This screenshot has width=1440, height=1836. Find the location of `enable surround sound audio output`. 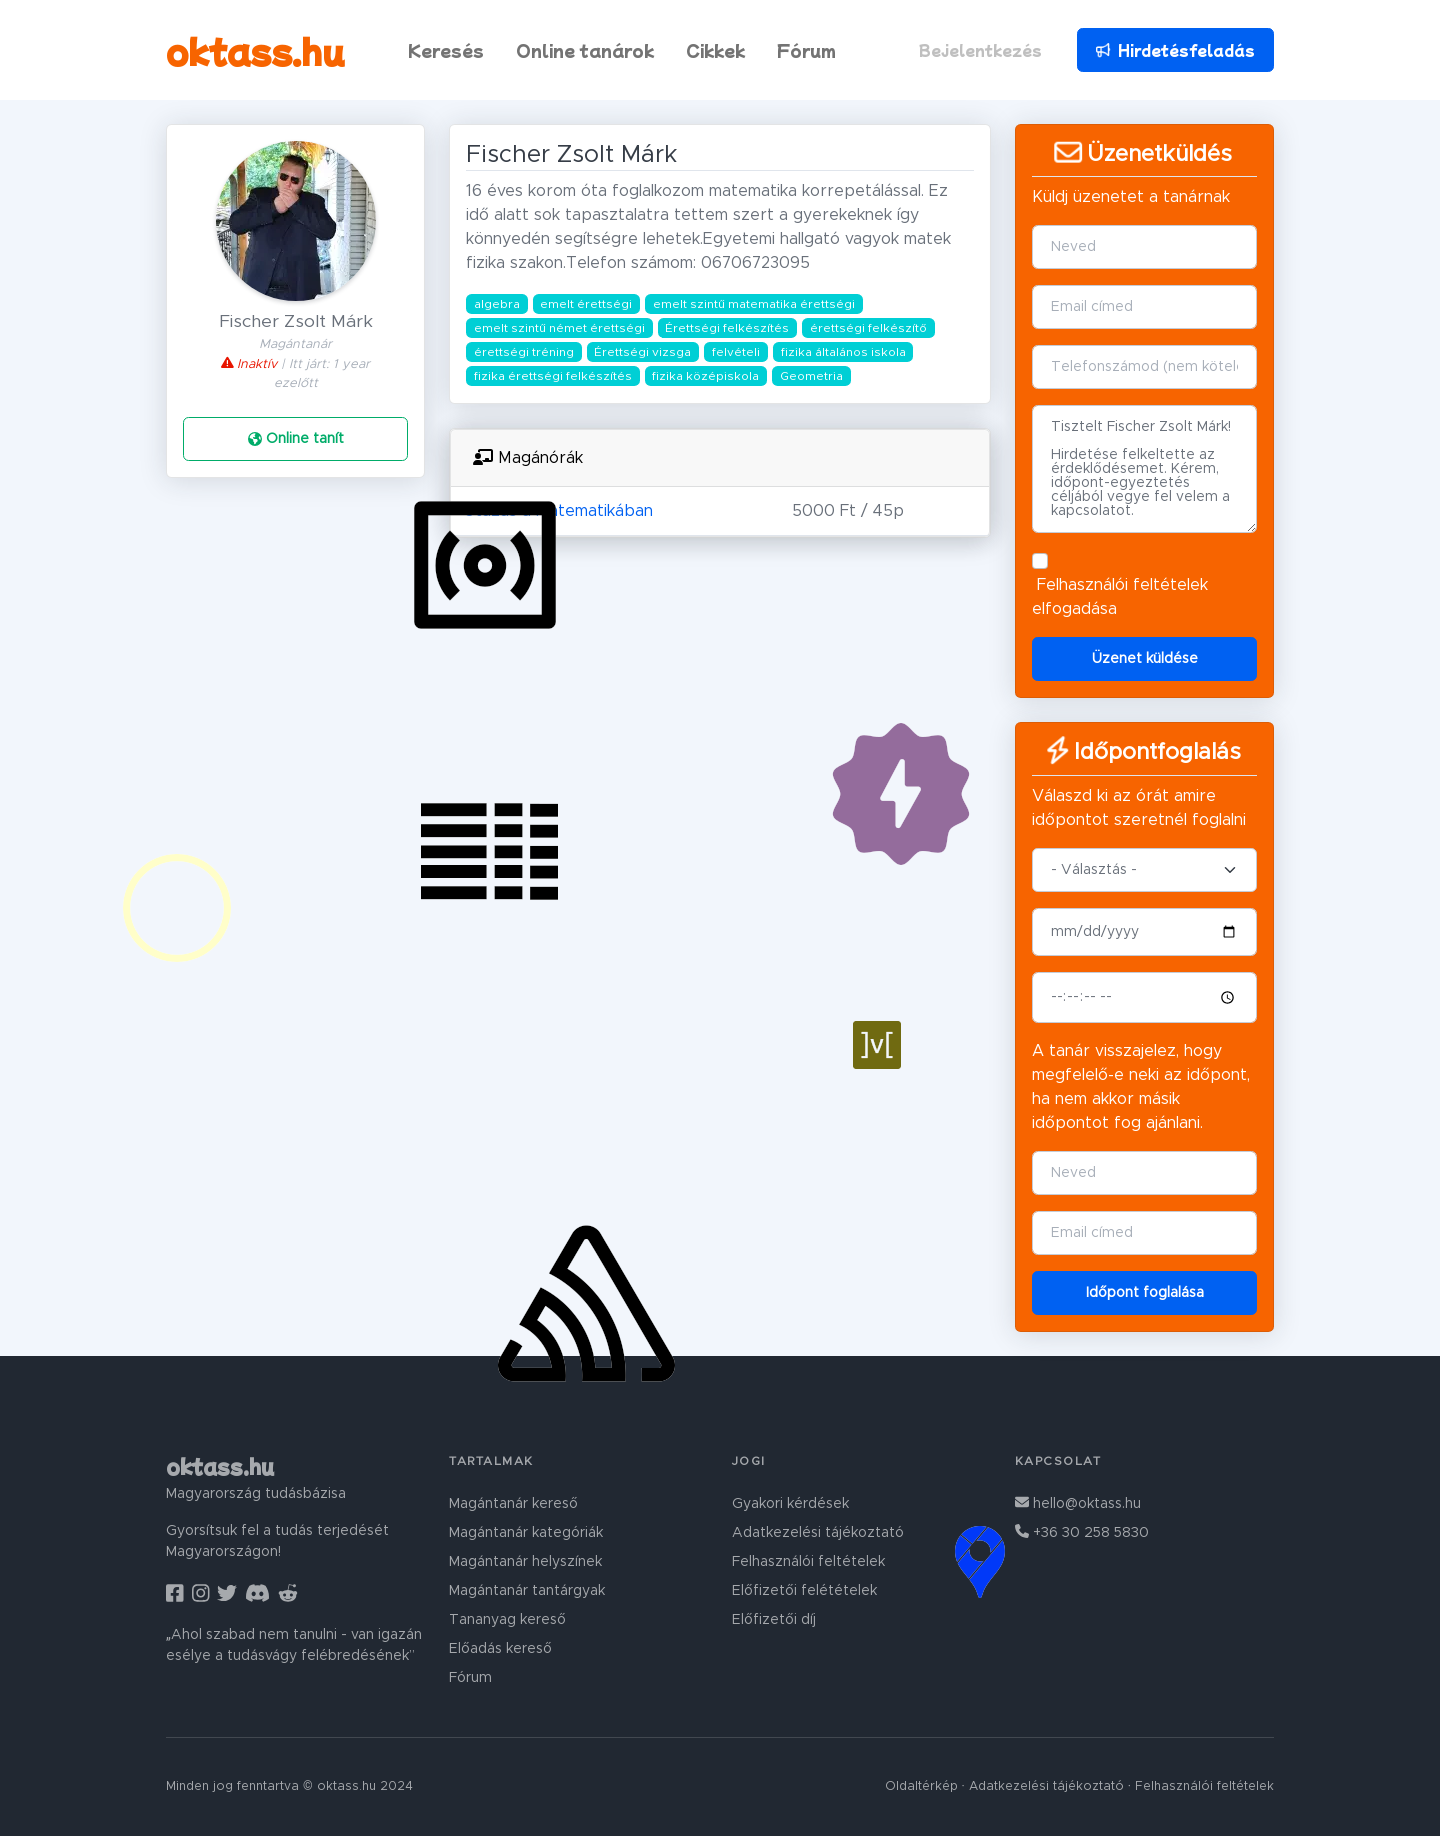

enable surround sound audio output is located at coordinates (485, 565).